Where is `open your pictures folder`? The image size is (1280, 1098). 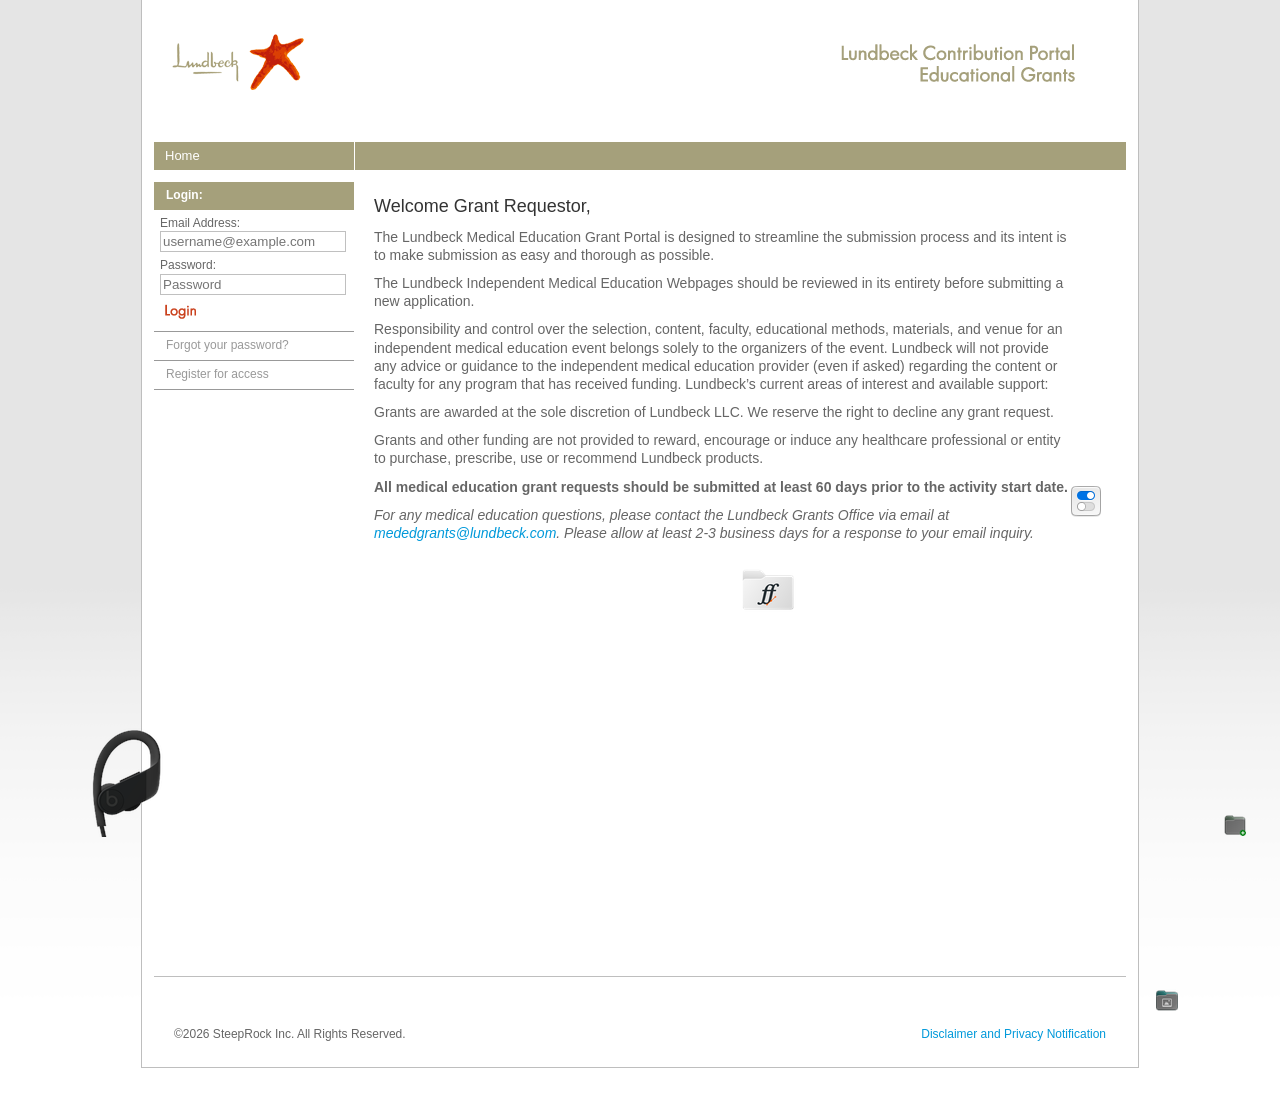
open your pictures folder is located at coordinates (1167, 1000).